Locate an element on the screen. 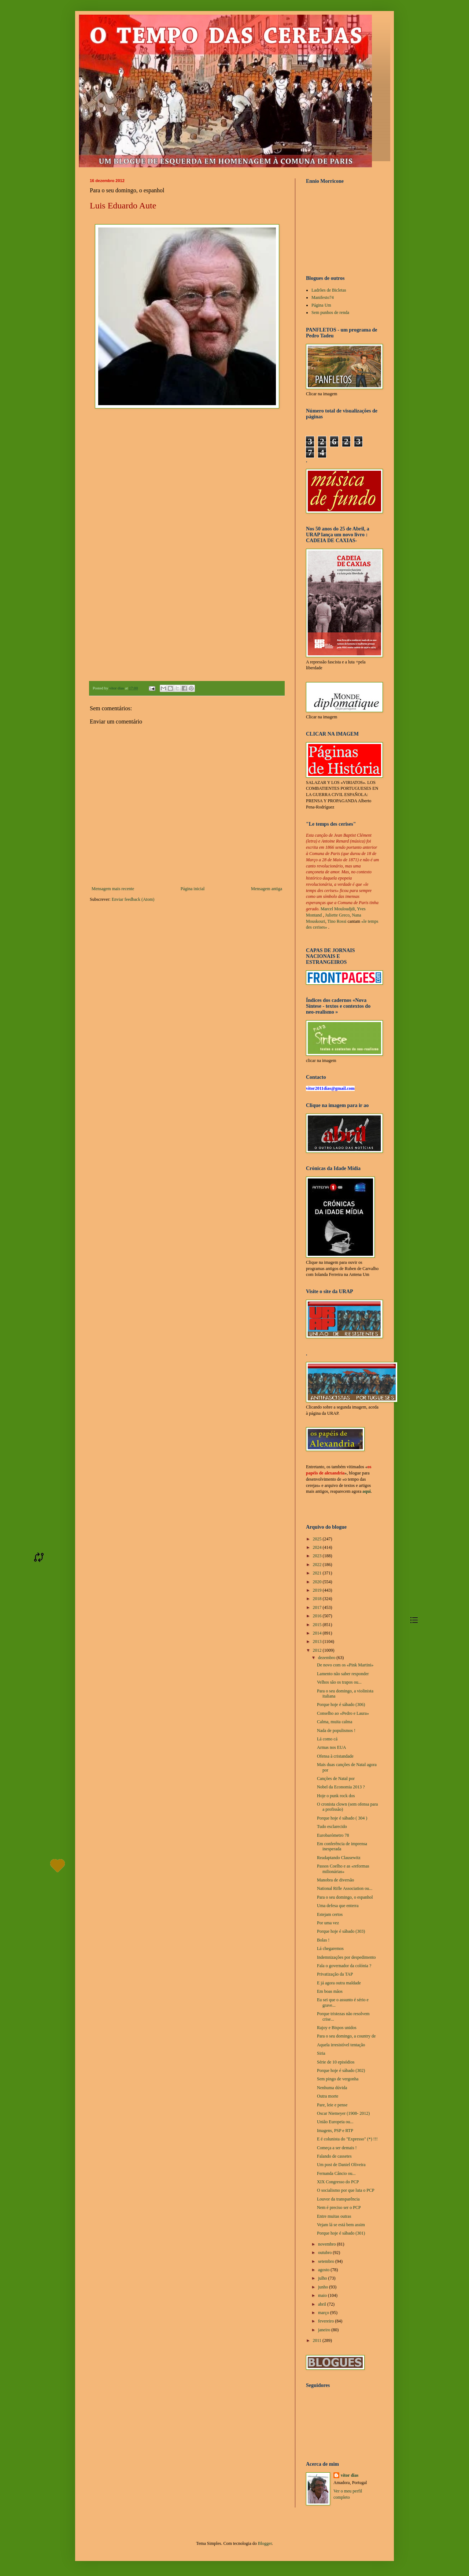 This screenshot has width=469, height=2576. view items as a bulleted list is located at coordinates (414, 1620).